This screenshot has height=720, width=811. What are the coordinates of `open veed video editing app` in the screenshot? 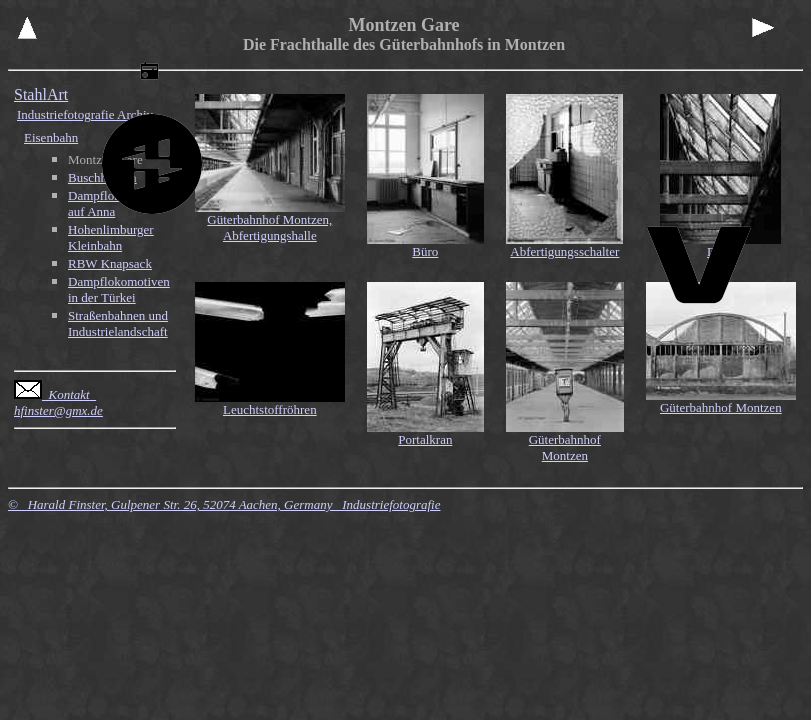 It's located at (699, 265).